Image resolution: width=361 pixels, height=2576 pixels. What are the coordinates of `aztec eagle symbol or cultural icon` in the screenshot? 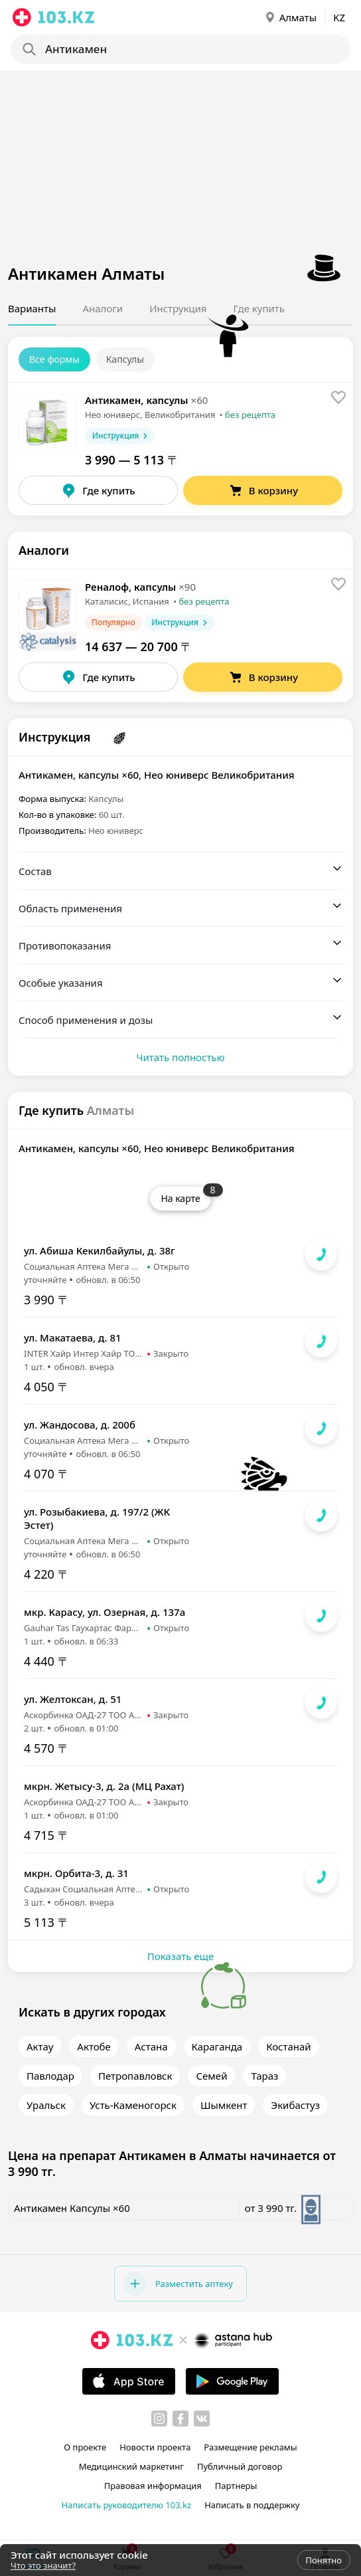 It's located at (264, 1474).